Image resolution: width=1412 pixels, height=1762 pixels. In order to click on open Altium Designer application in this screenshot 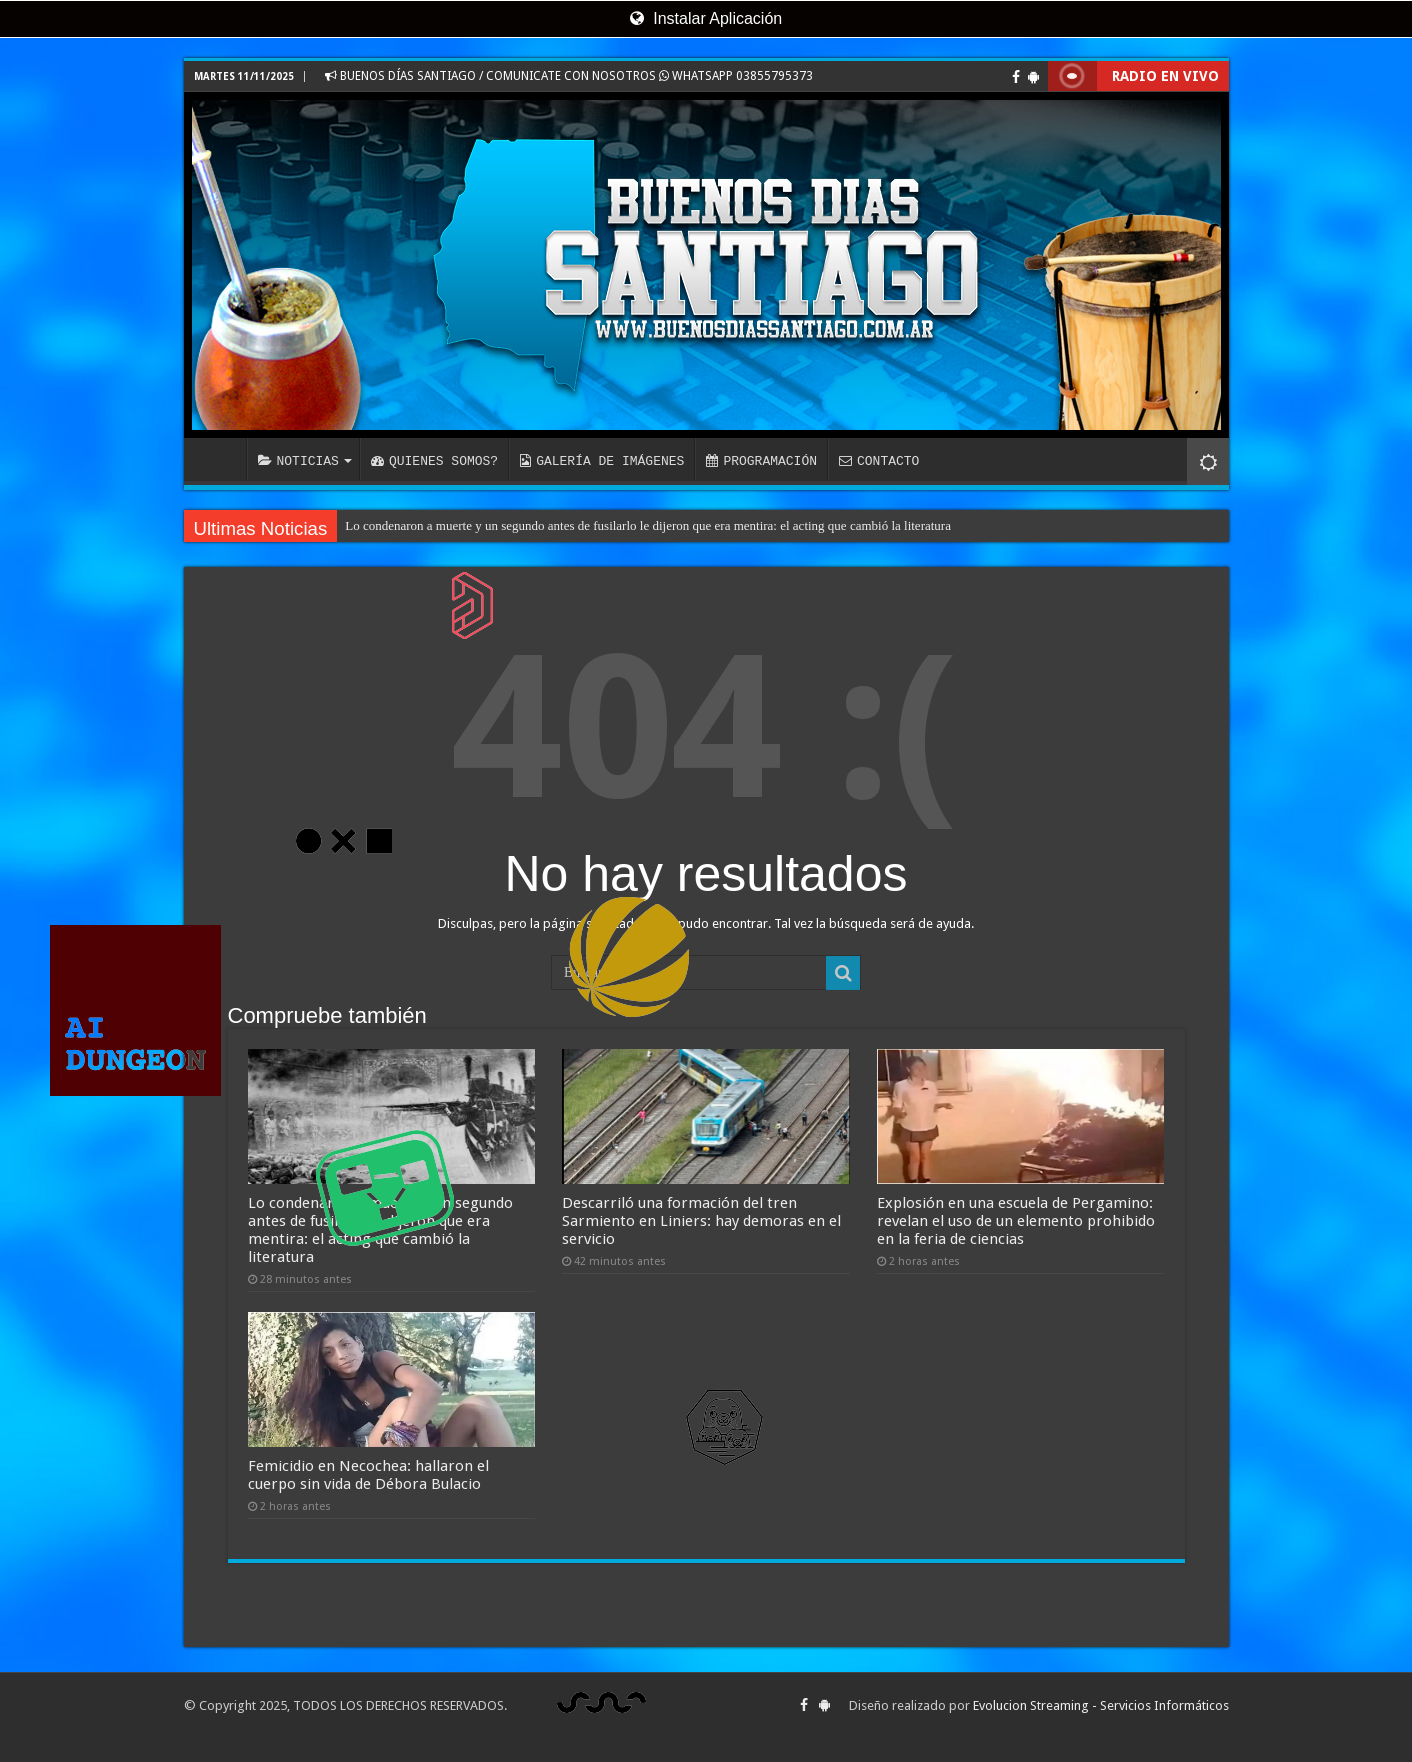, I will do `click(472, 605)`.